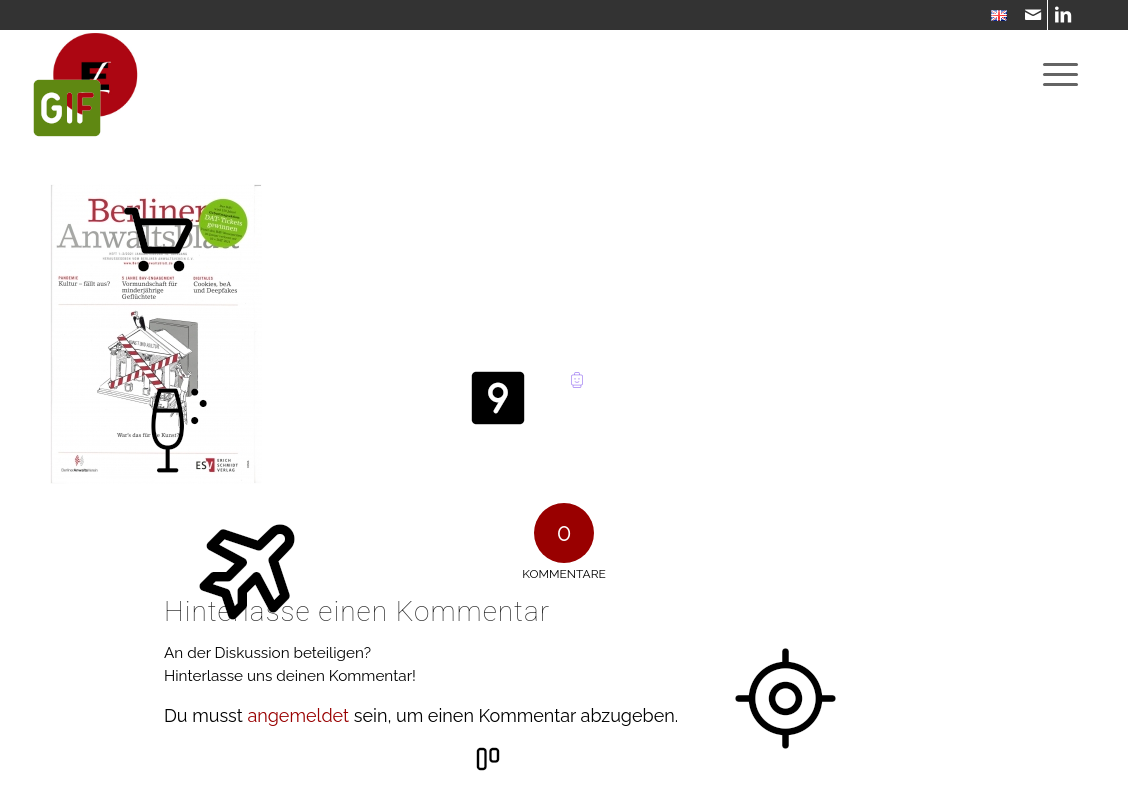 This screenshot has width=1128, height=791. What do you see at coordinates (247, 572) in the screenshot?
I see `access travel or flight booking` at bounding box center [247, 572].